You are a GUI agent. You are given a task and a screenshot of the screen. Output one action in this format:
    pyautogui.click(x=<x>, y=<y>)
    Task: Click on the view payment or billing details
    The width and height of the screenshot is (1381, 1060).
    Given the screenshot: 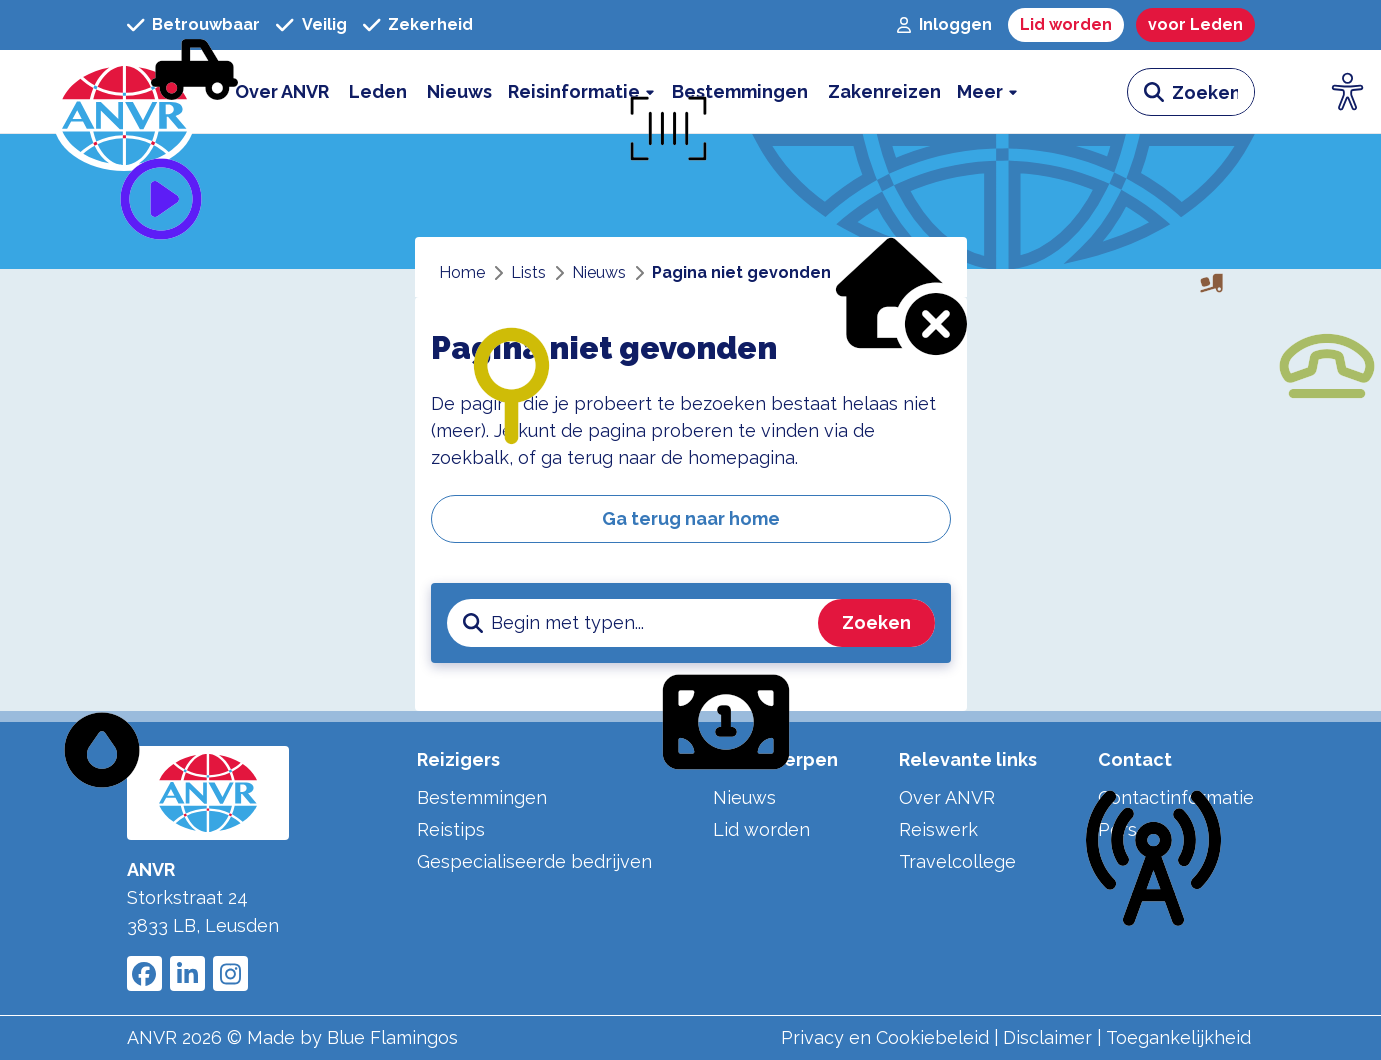 What is the action you would take?
    pyautogui.click(x=726, y=722)
    